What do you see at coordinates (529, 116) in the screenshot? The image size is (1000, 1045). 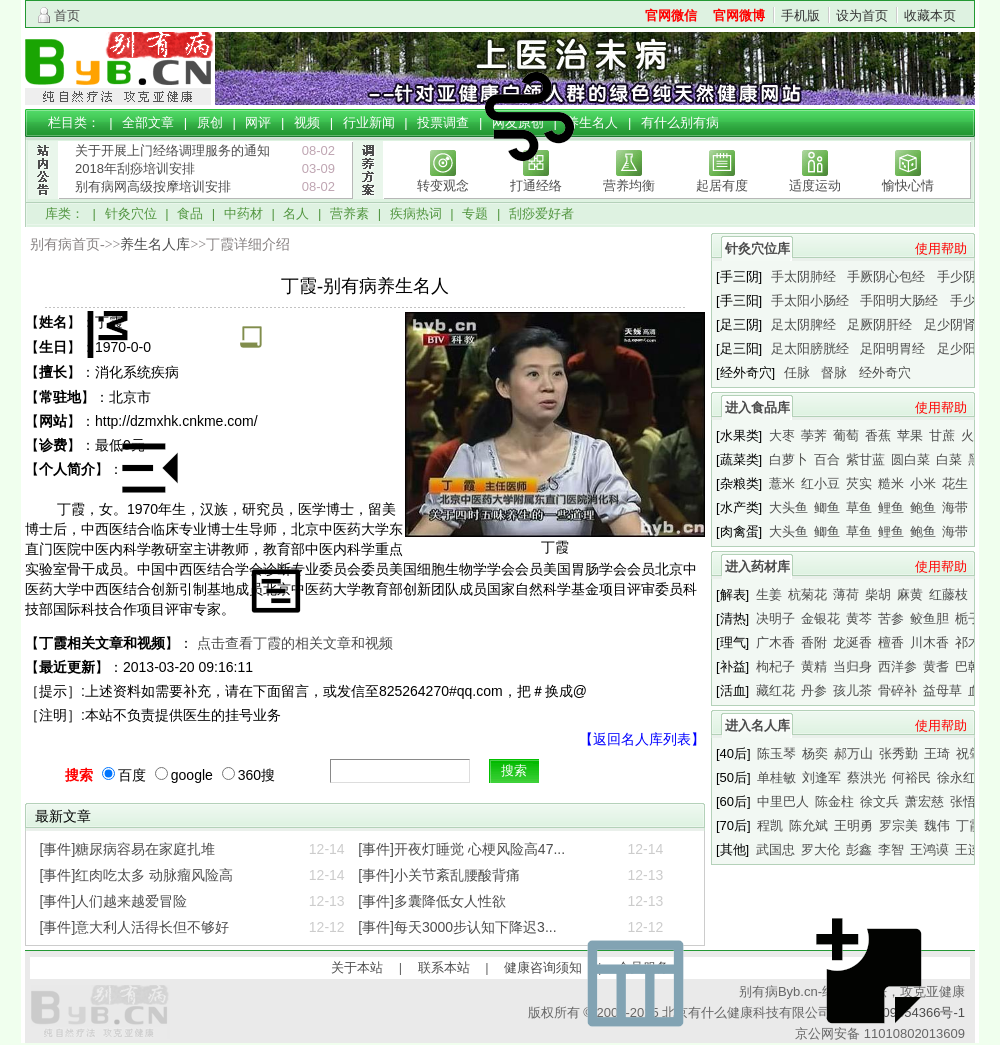 I see `indicates windy weather conditions` at bounding box center [529, 116].